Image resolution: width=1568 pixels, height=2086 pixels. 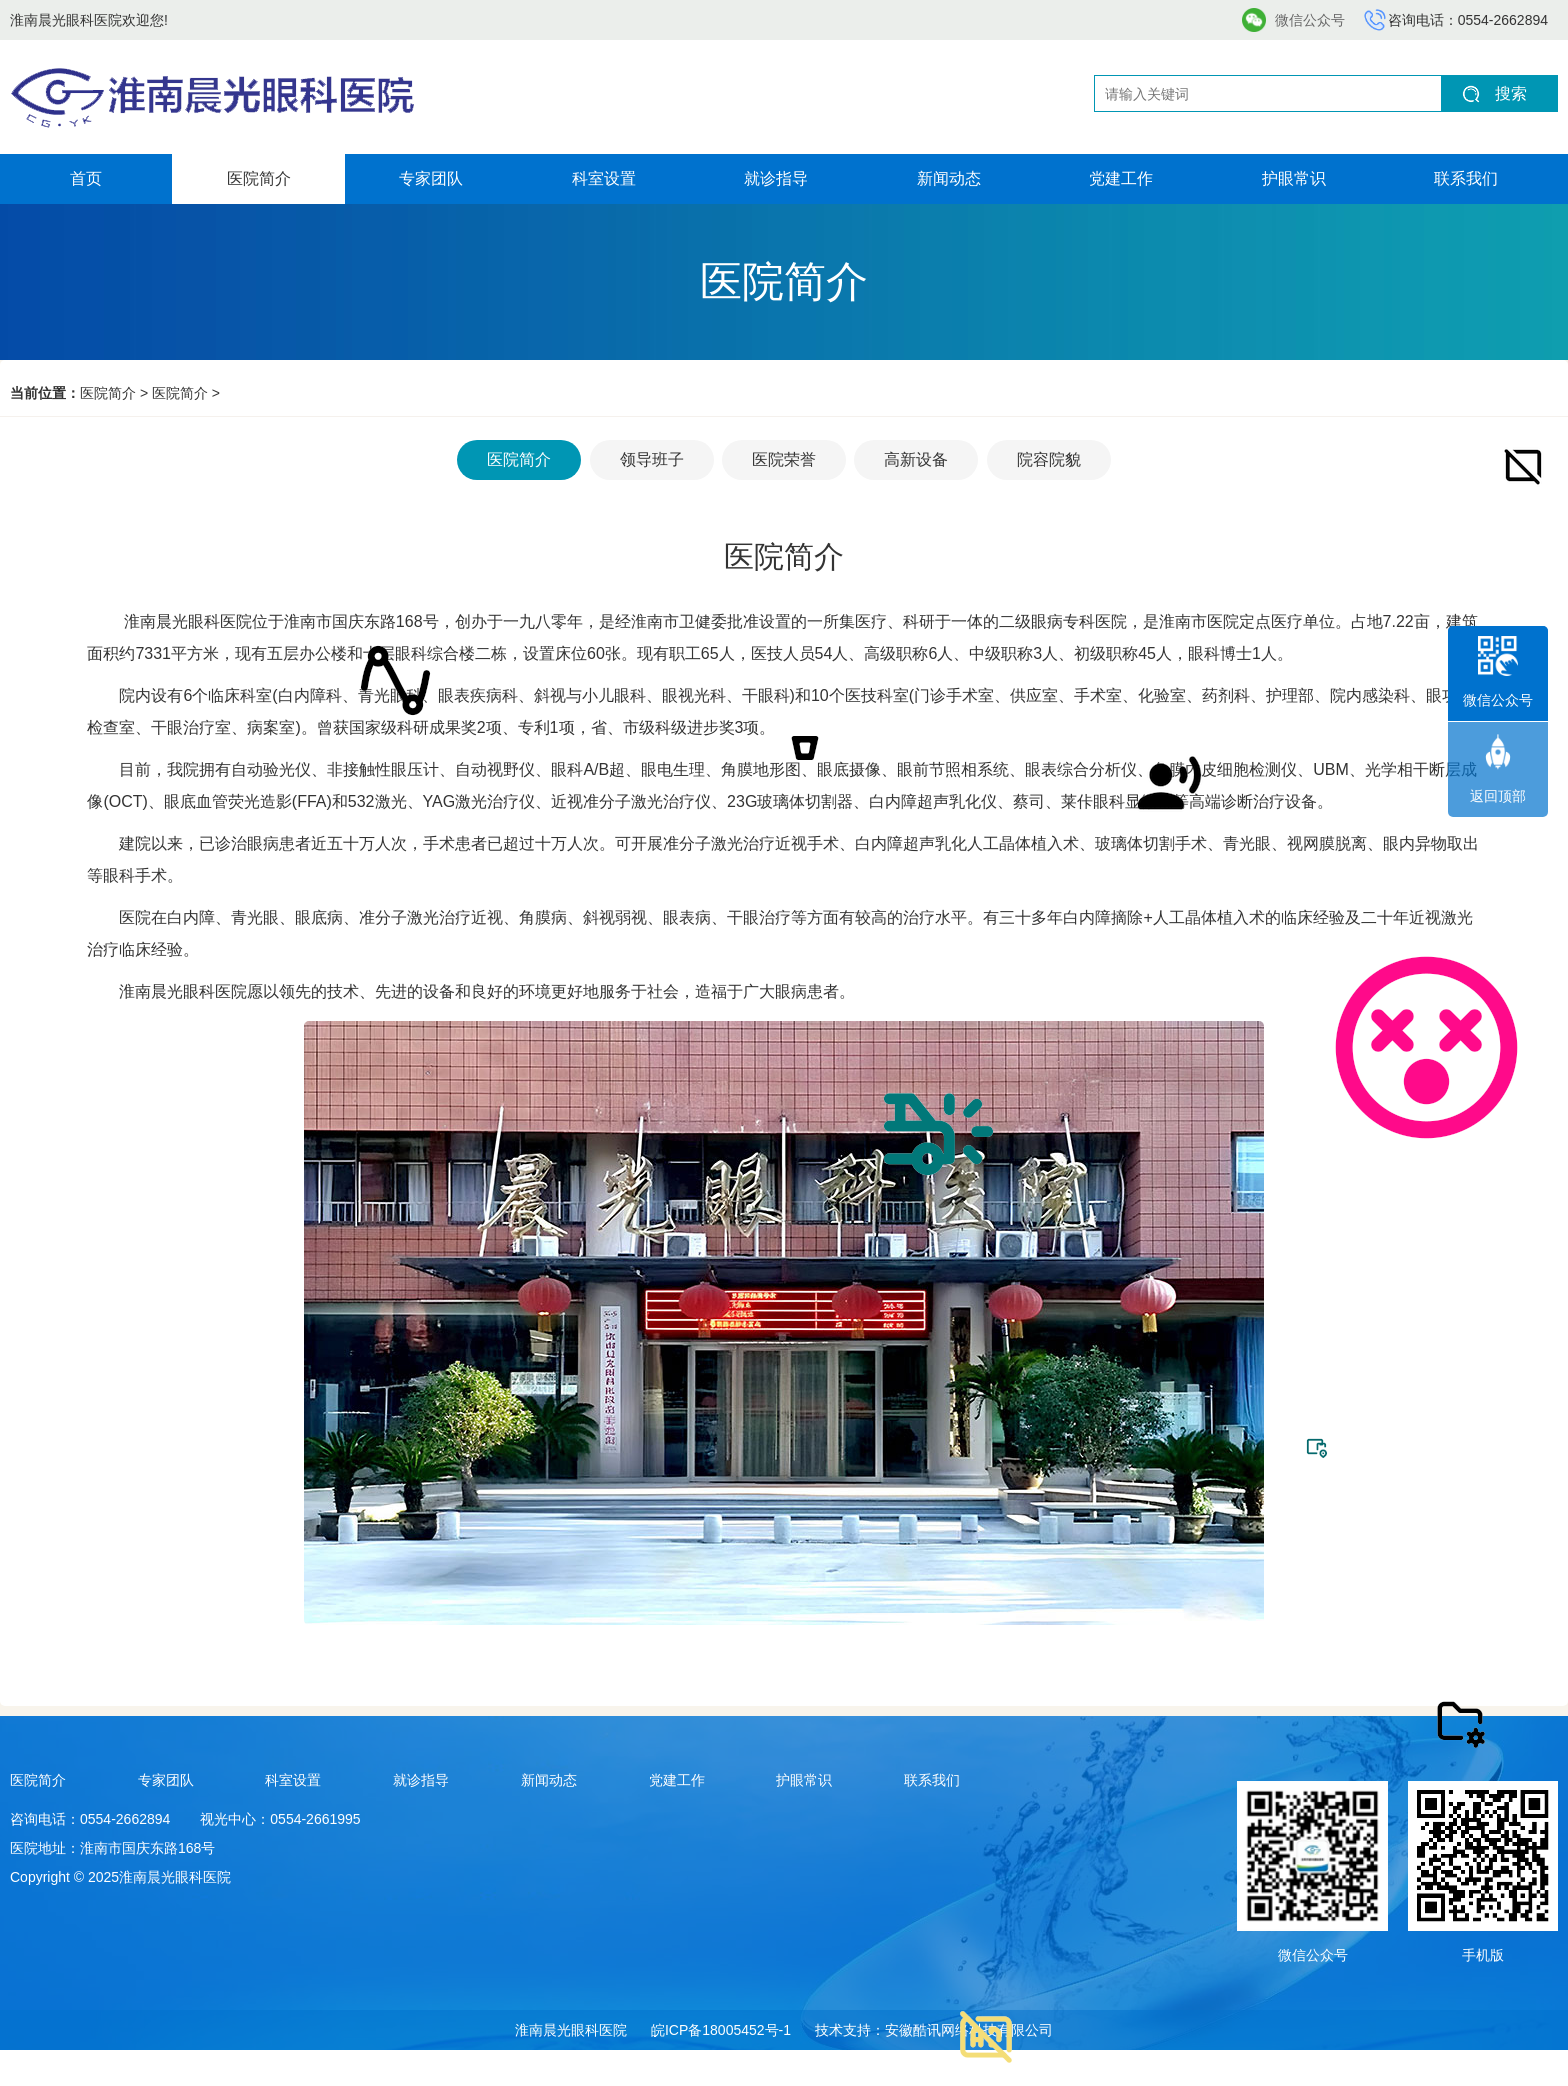 I want to click on access folder settings, so click(x=1460, y=1722).